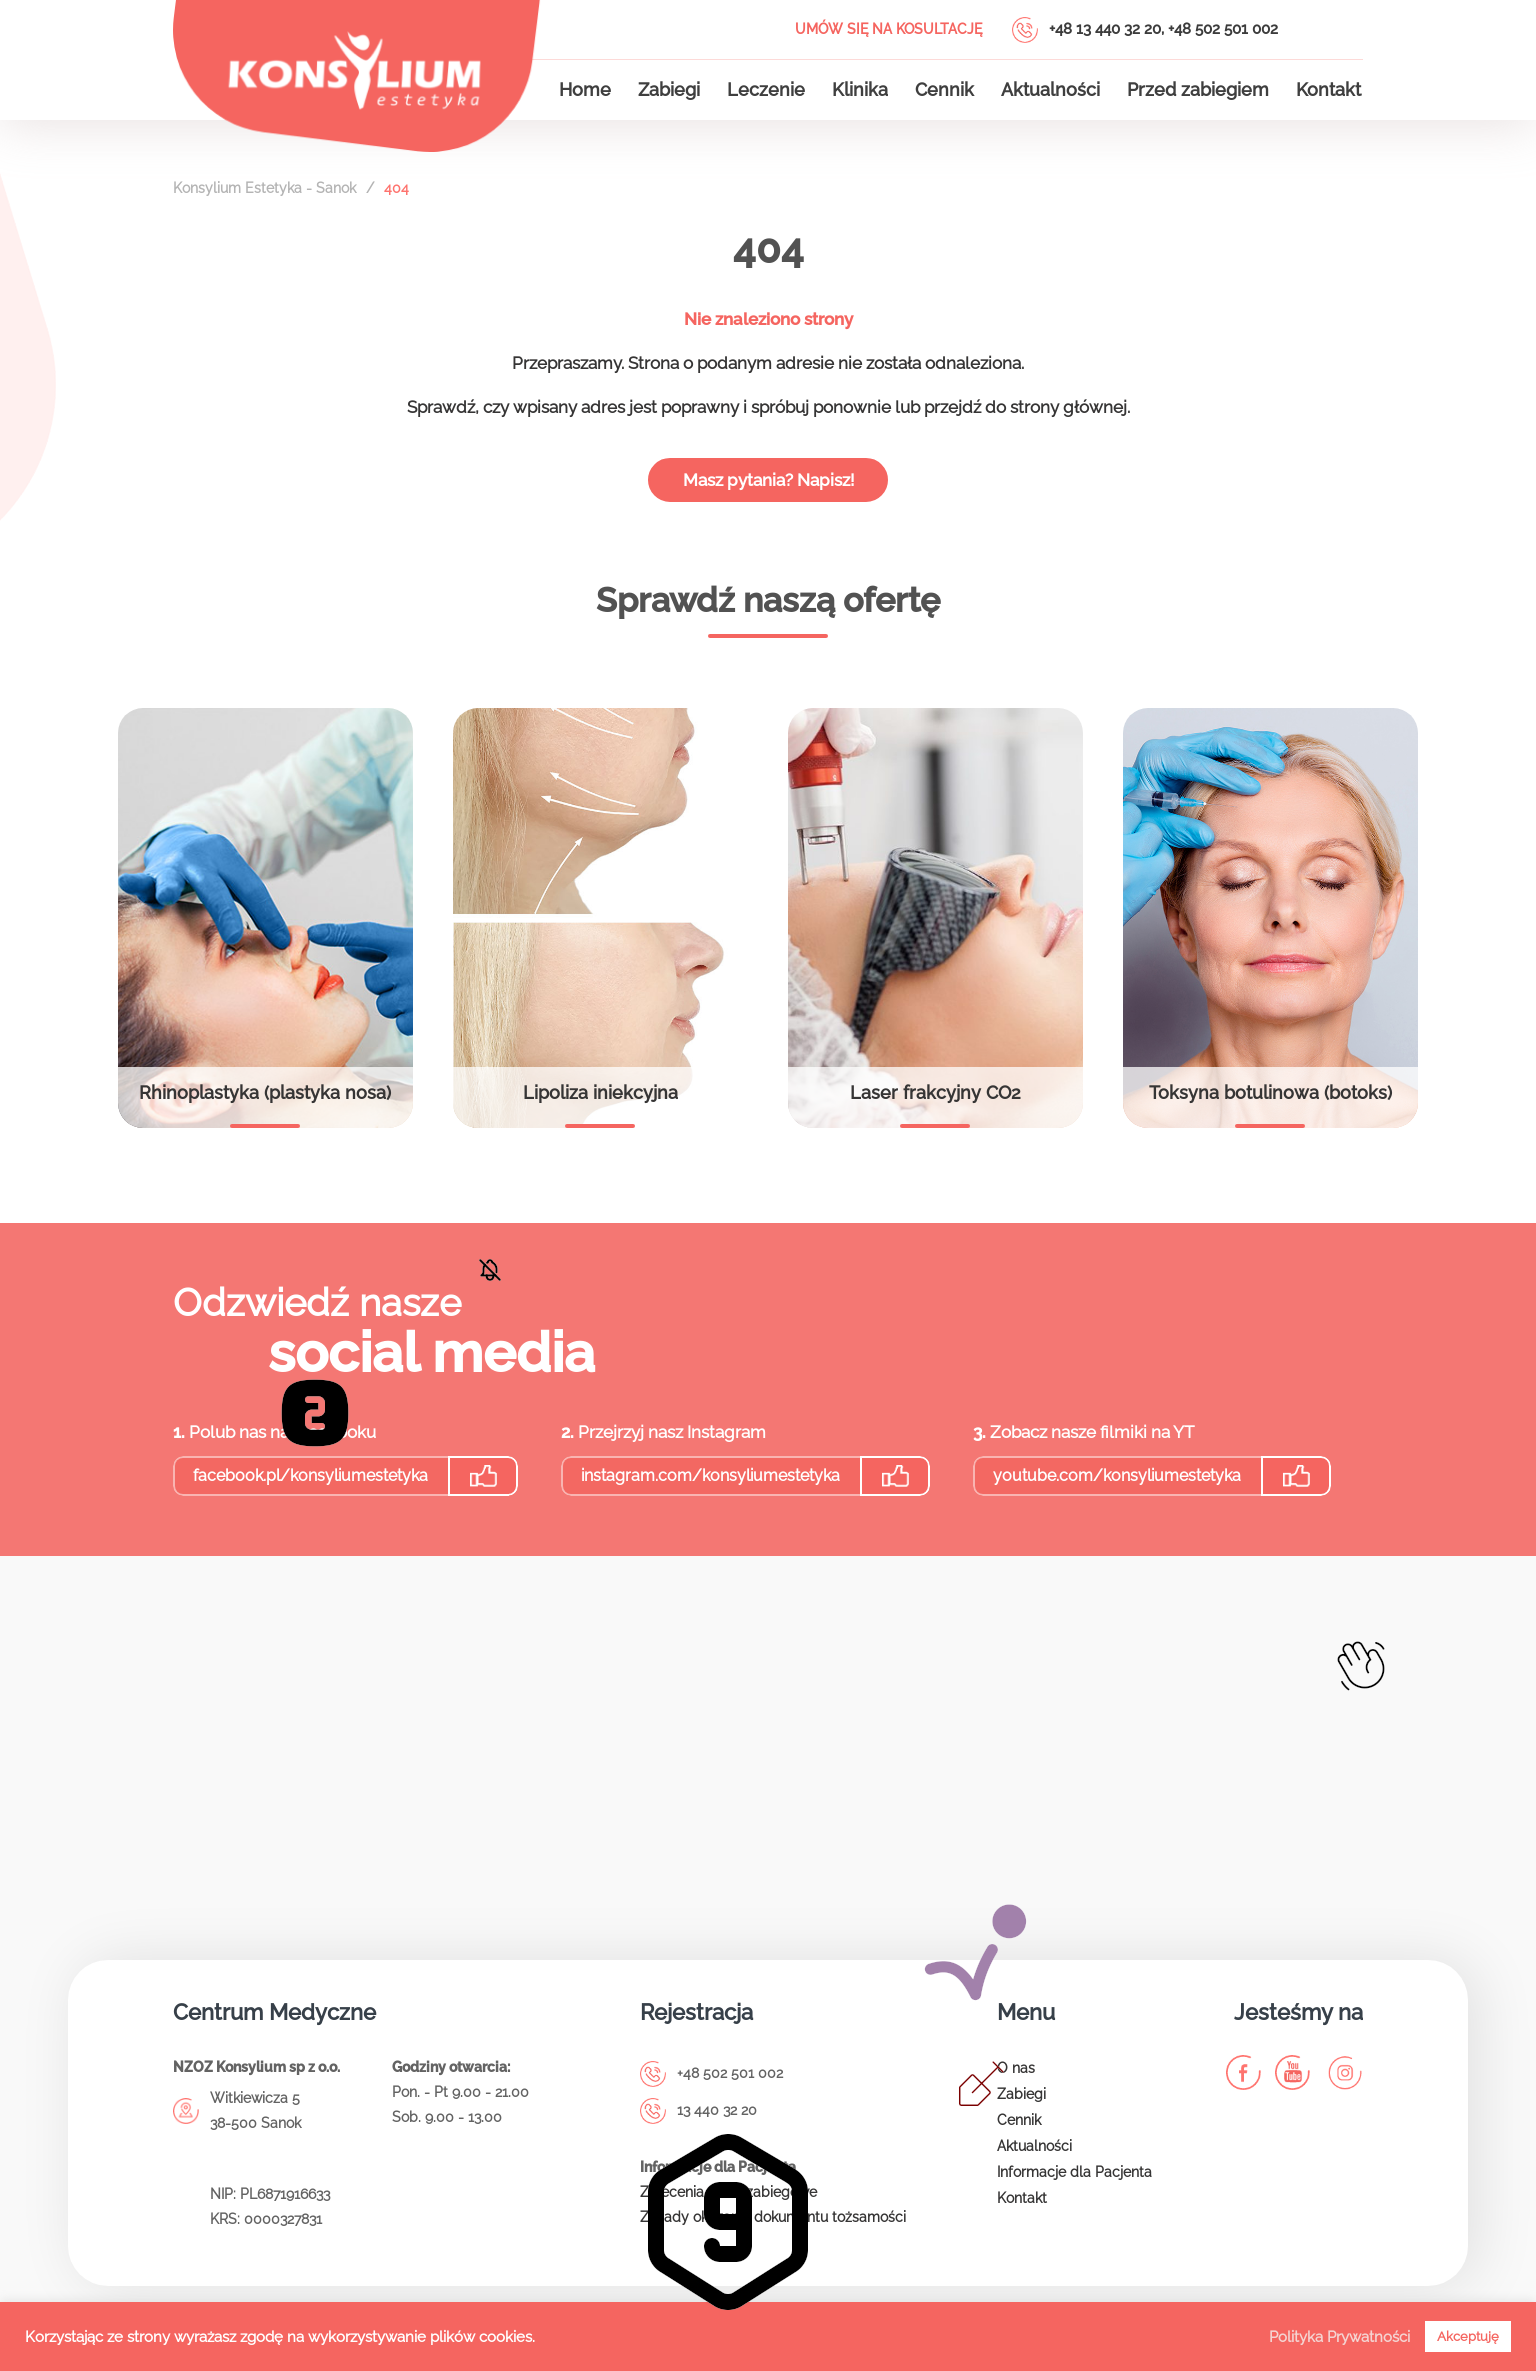 Image resolution: width=1536 pixels, height=2371 pixels. Describe the element at coordinates (490, 1270) in the screenshot. I see `mute notifications` at that location.